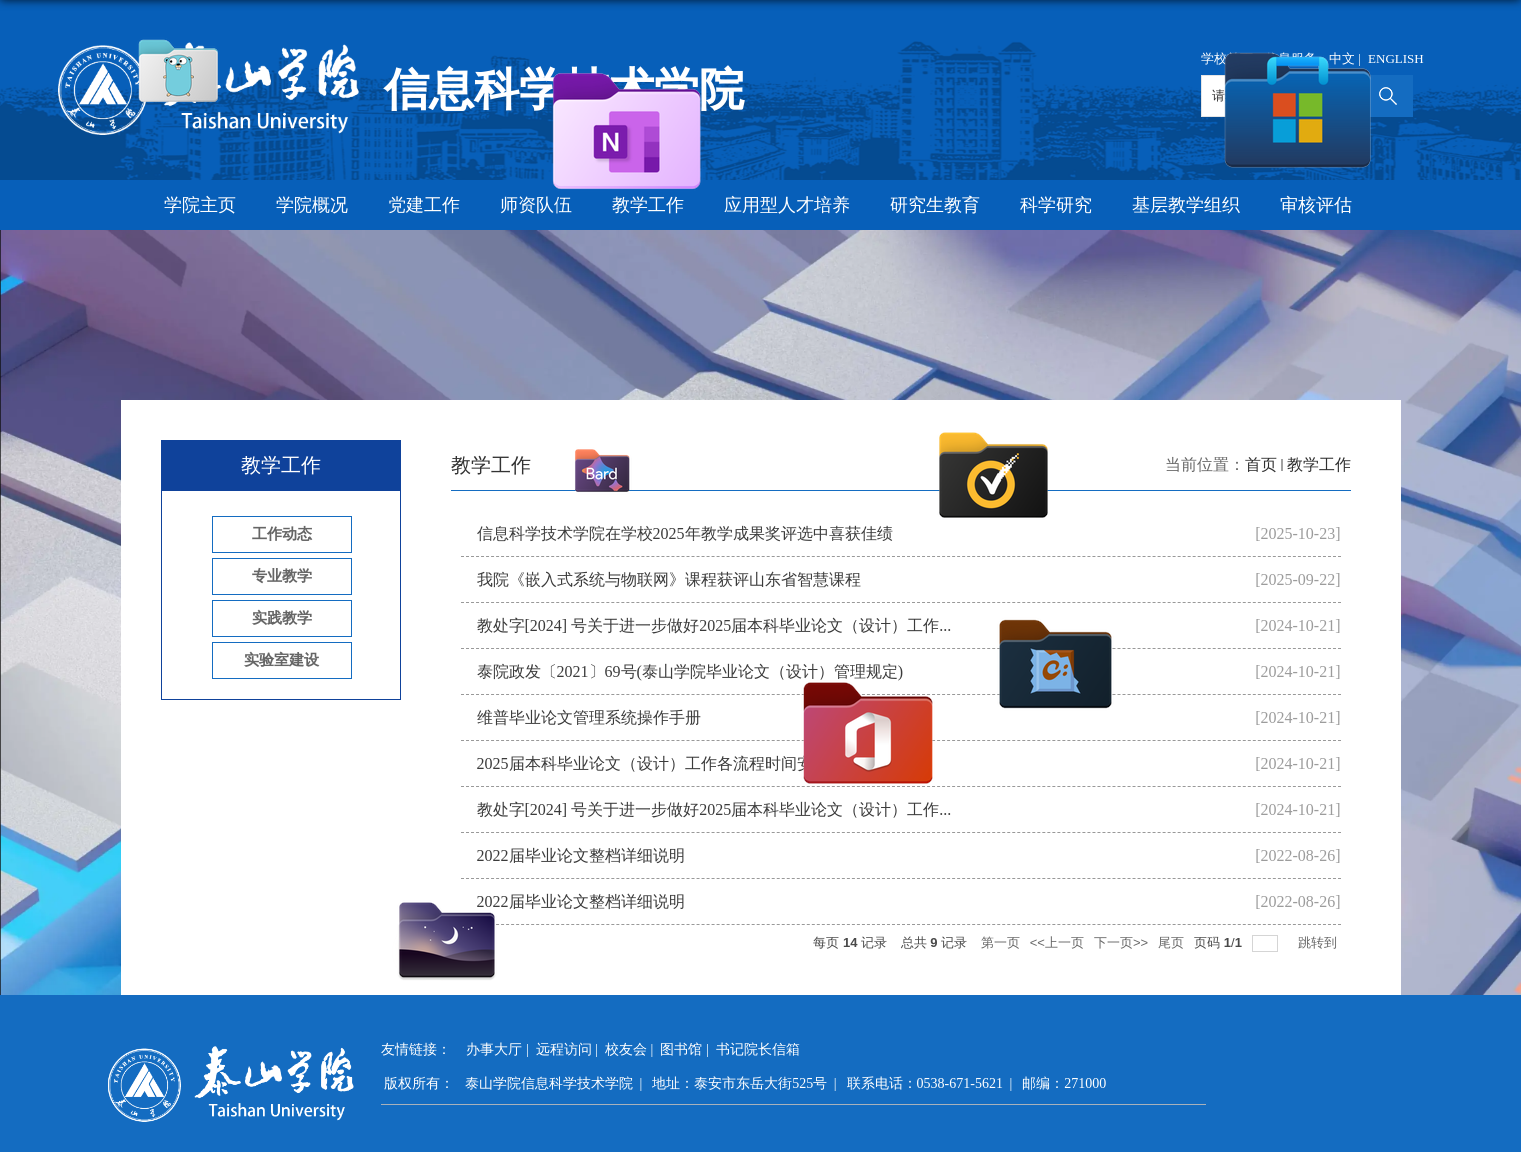 The width and height of the screenshot is (1521, 1160). Describe the element at coordinates (993, 478) in the screenshot. I see `open norton antivirus files folder` at that location.